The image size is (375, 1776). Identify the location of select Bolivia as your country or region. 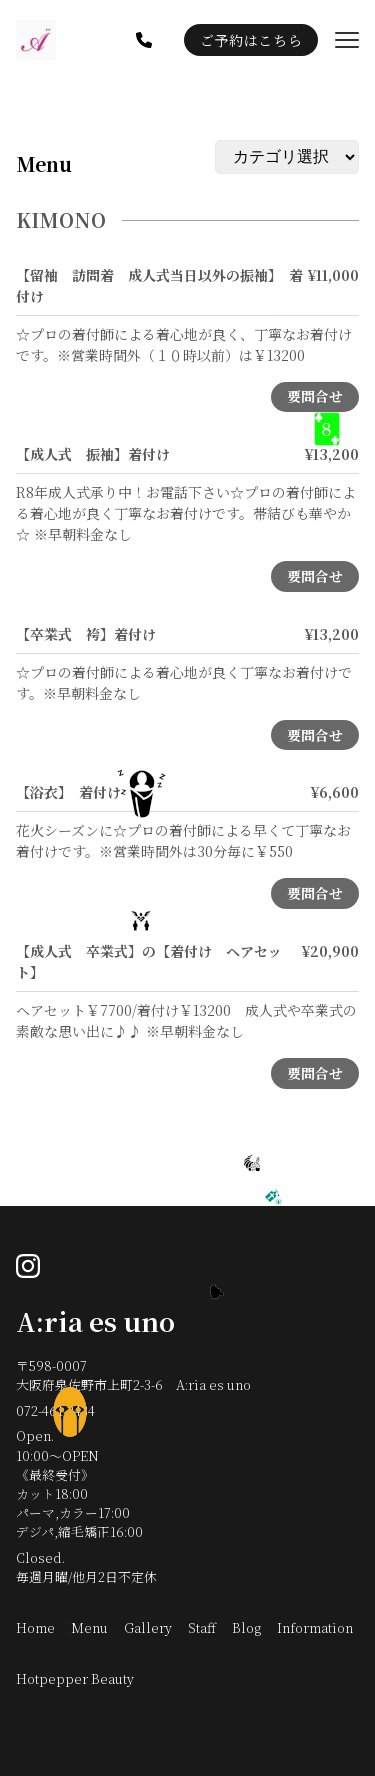
(217, 1292).